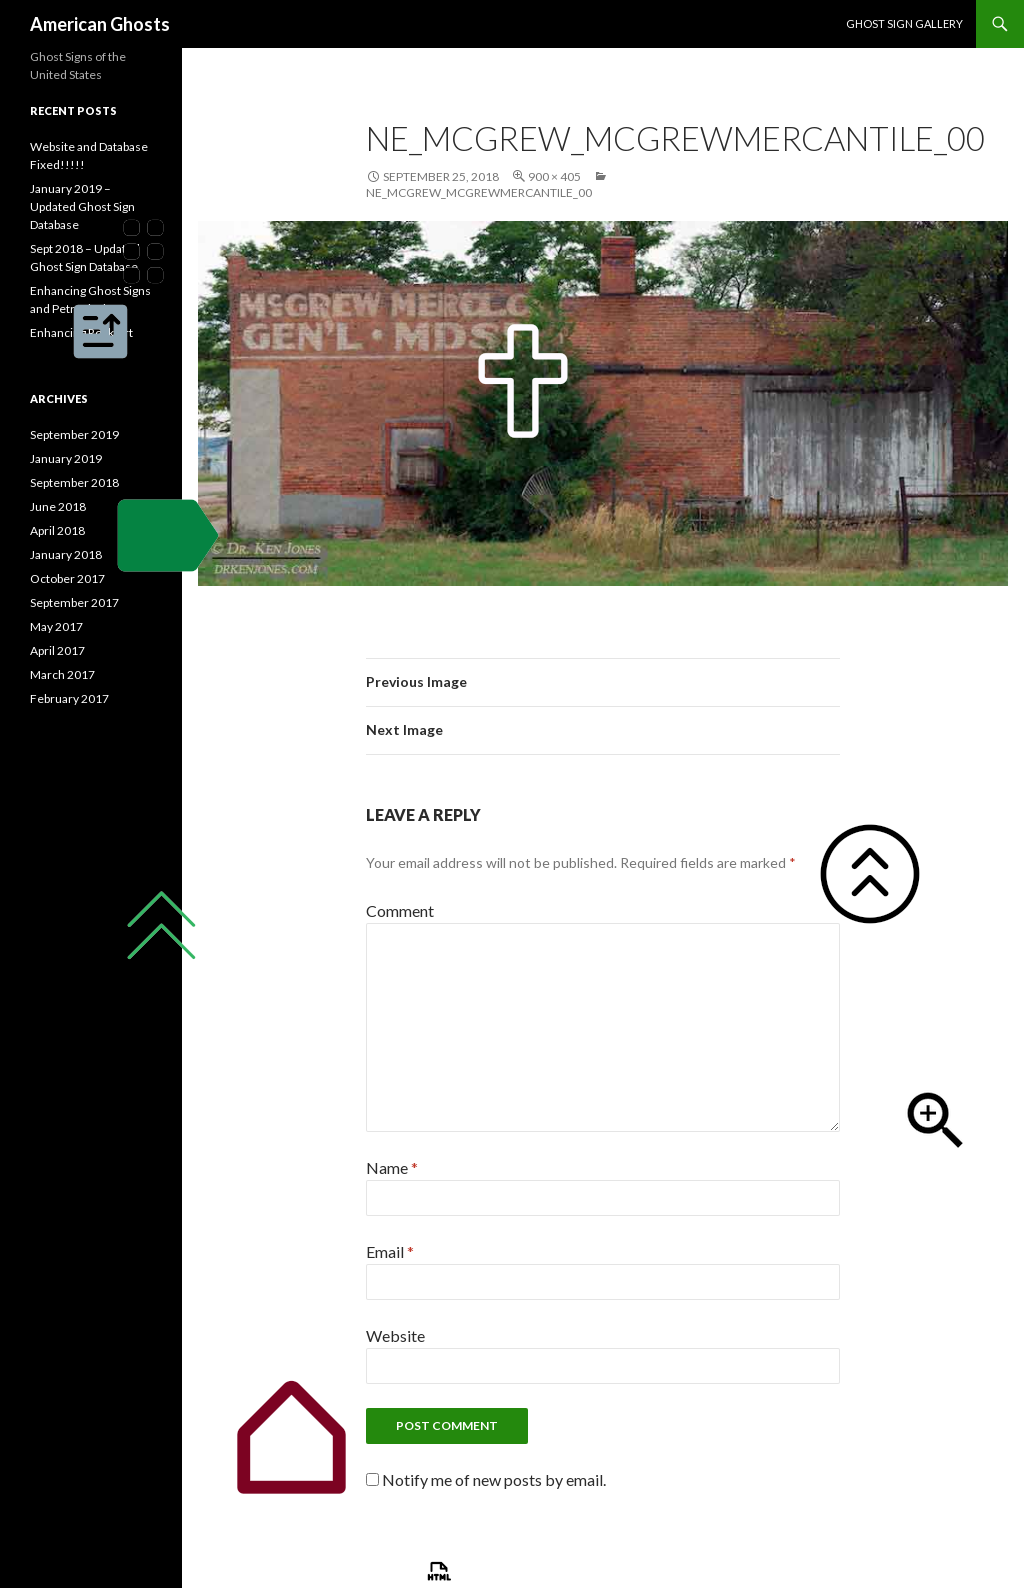 The image size is (1024, 1588). Describe the element at coordinates (143, 251) in the screenshot. I see `drag to reorder items vertically` at that location.